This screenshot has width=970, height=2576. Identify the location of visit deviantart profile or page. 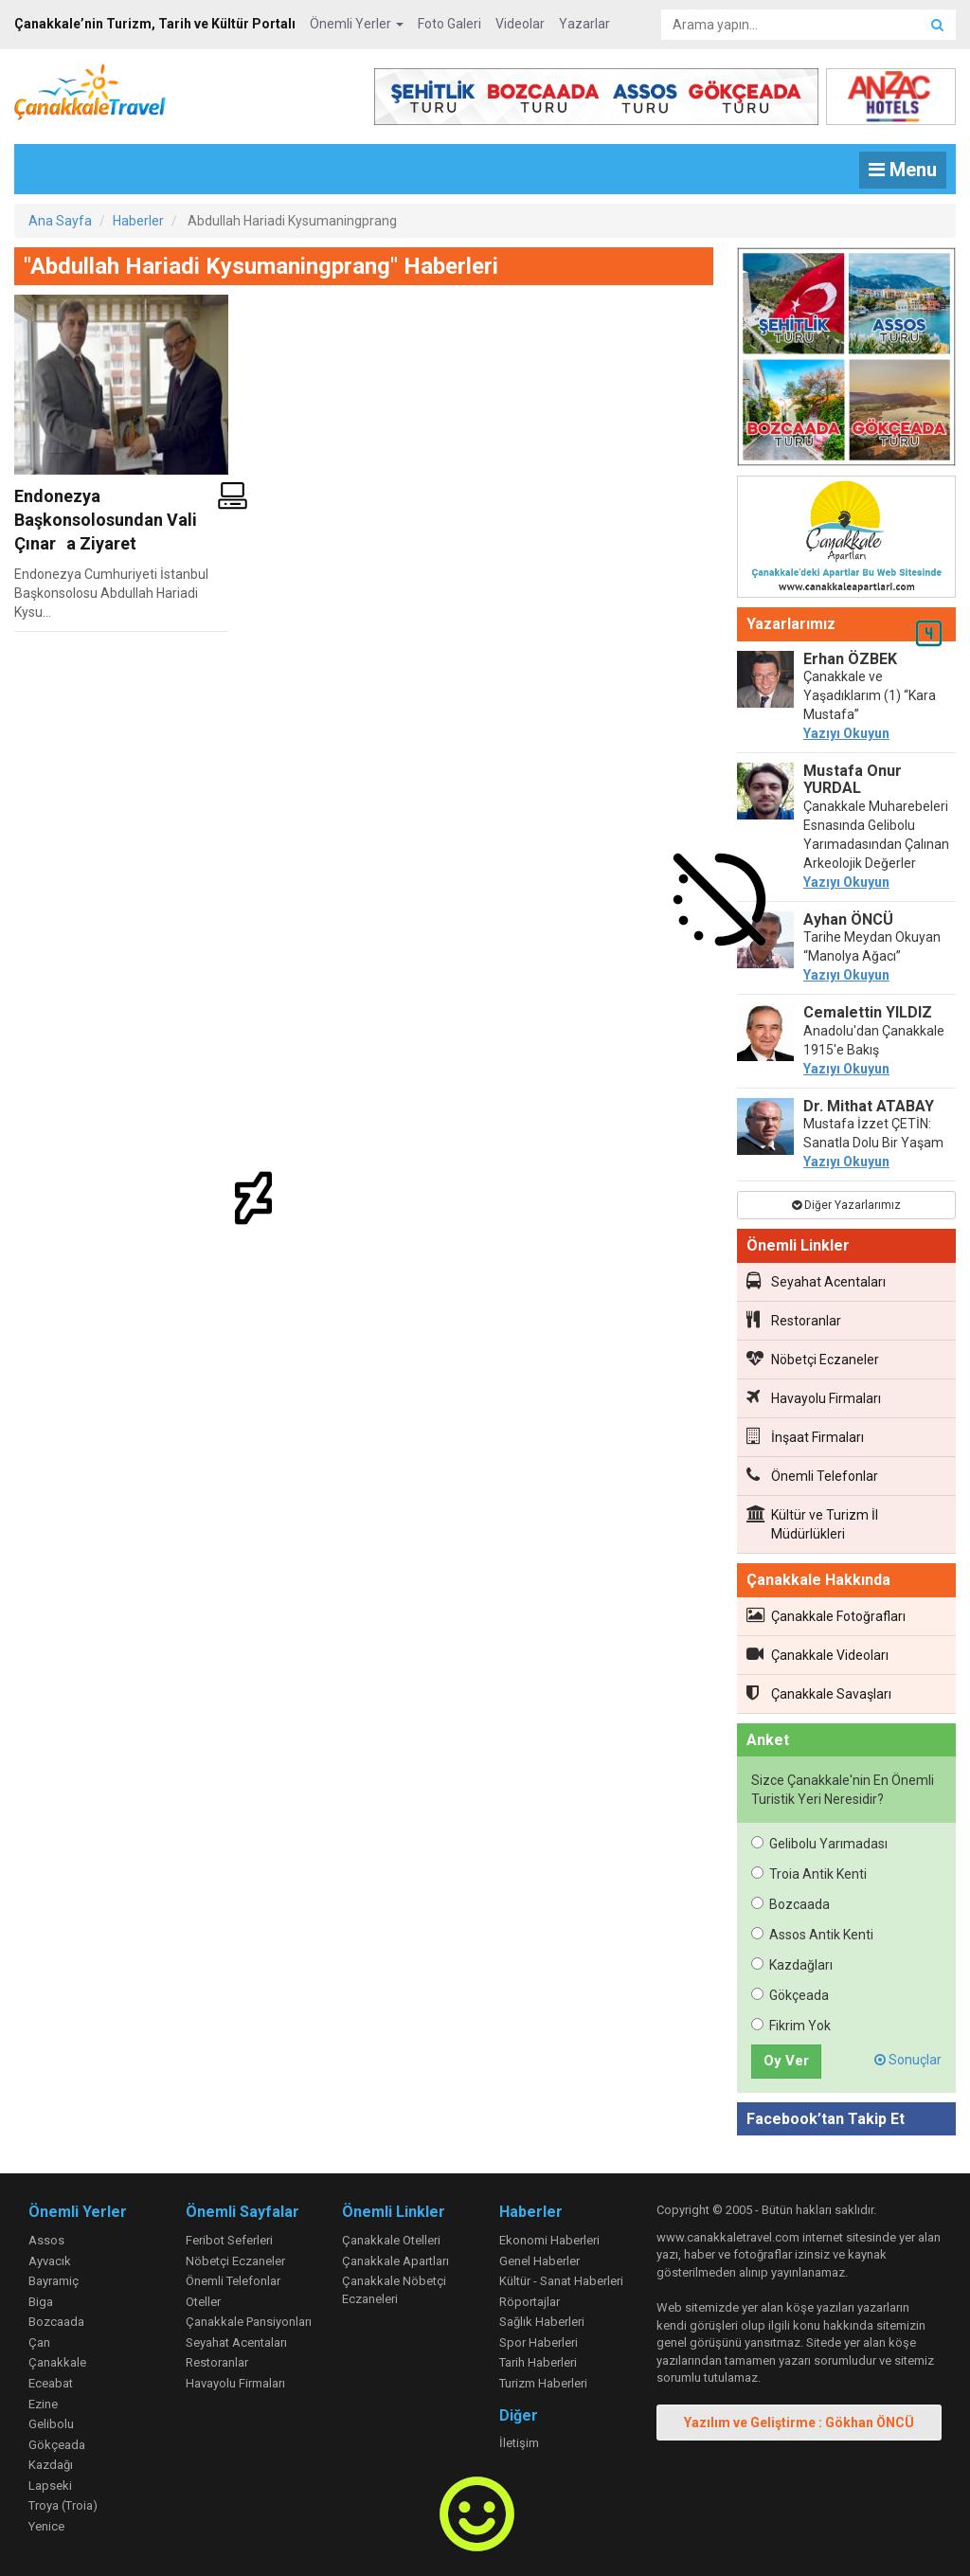
(253, 1198).